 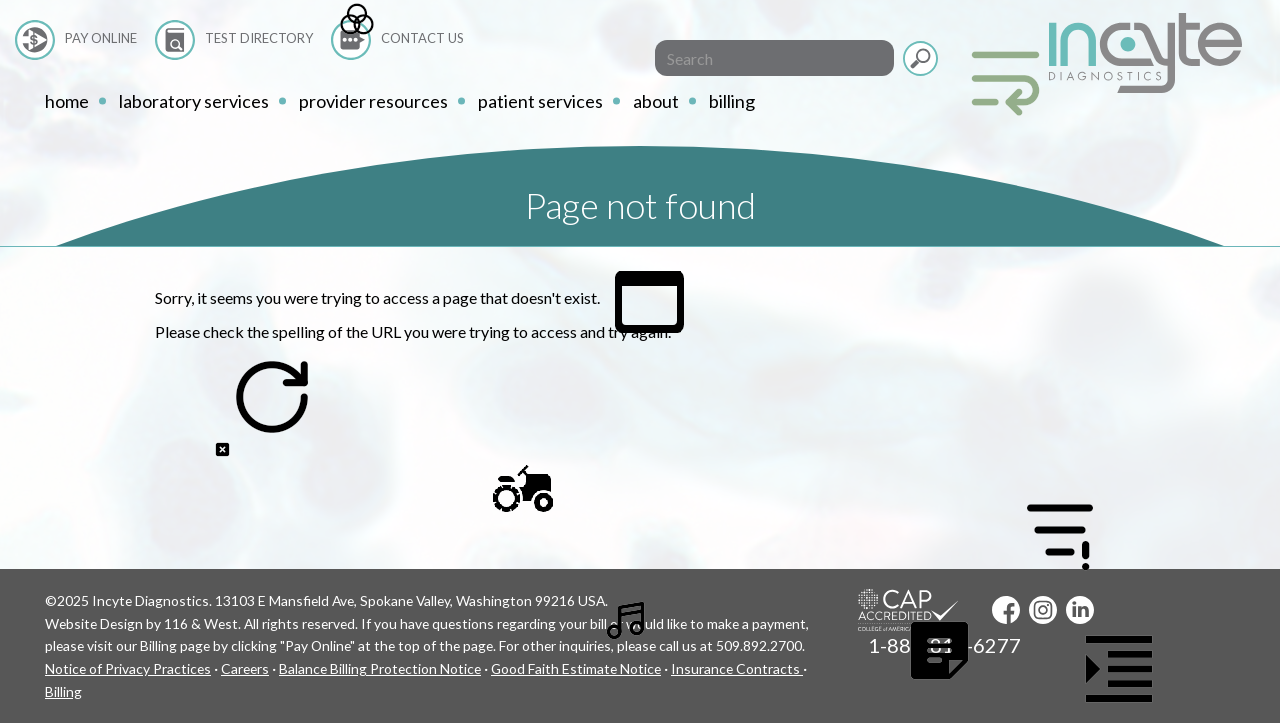 What do you see at coordinates (357, 19) in the screenshot?
I see `adjust color filter settings` at bounding box center [357, 19].